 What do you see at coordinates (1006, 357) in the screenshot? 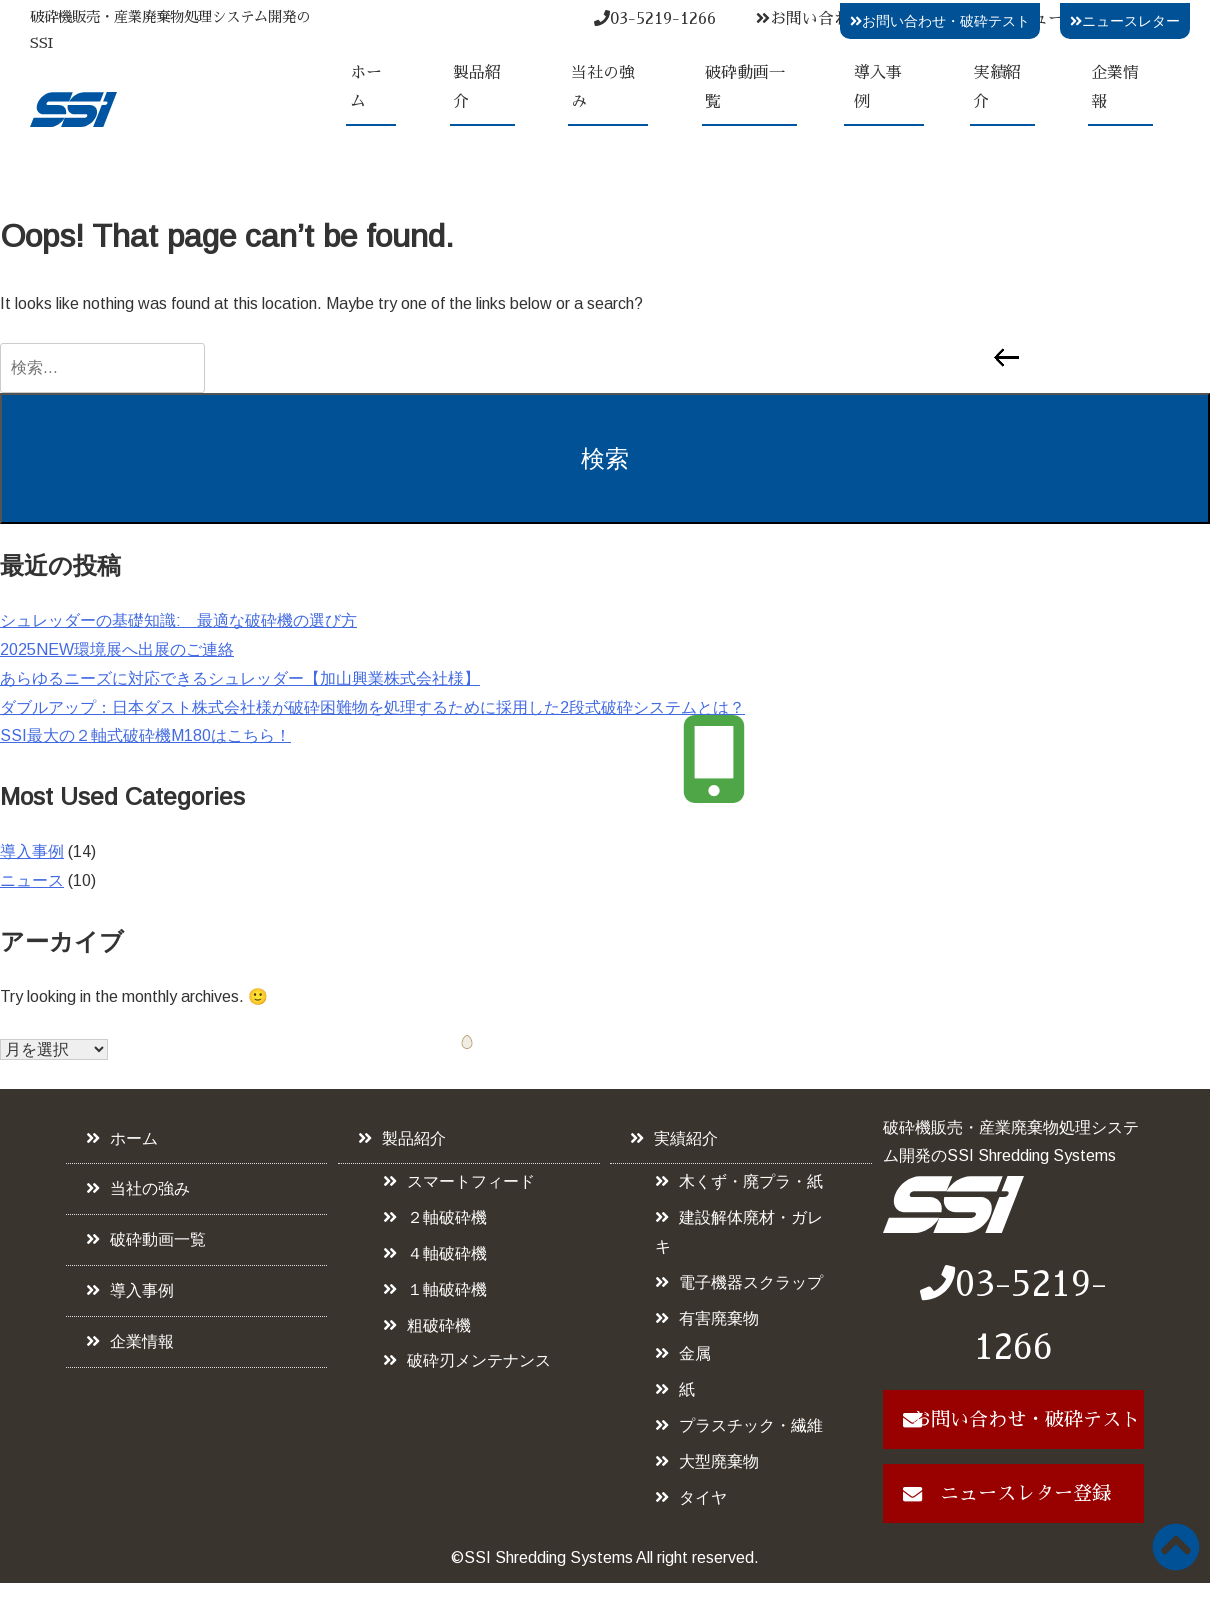
I see `navigate back or return to previous screen` at bounding box center [1006, 357].